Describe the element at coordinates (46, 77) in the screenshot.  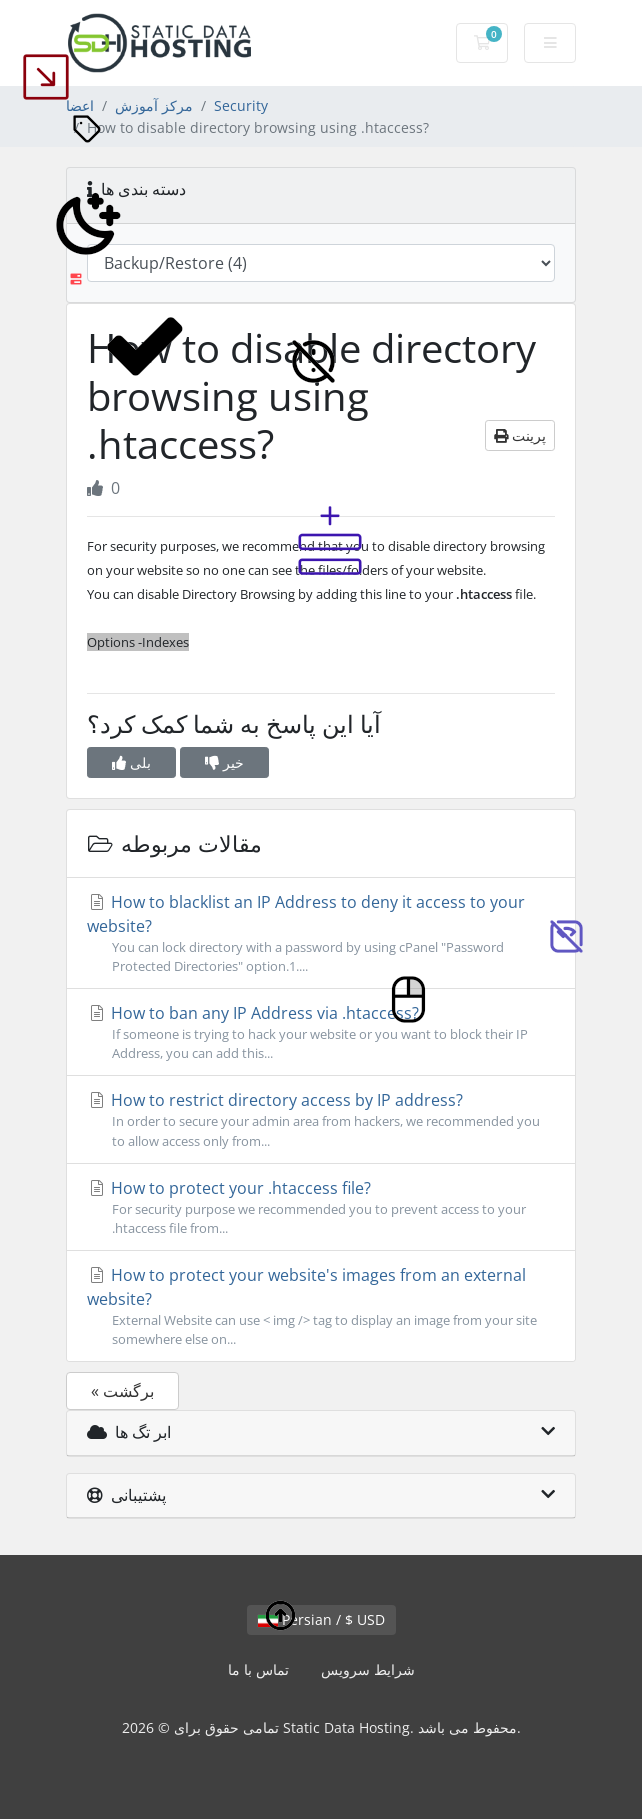
I see `navigate to the bottom-right section` at that location.